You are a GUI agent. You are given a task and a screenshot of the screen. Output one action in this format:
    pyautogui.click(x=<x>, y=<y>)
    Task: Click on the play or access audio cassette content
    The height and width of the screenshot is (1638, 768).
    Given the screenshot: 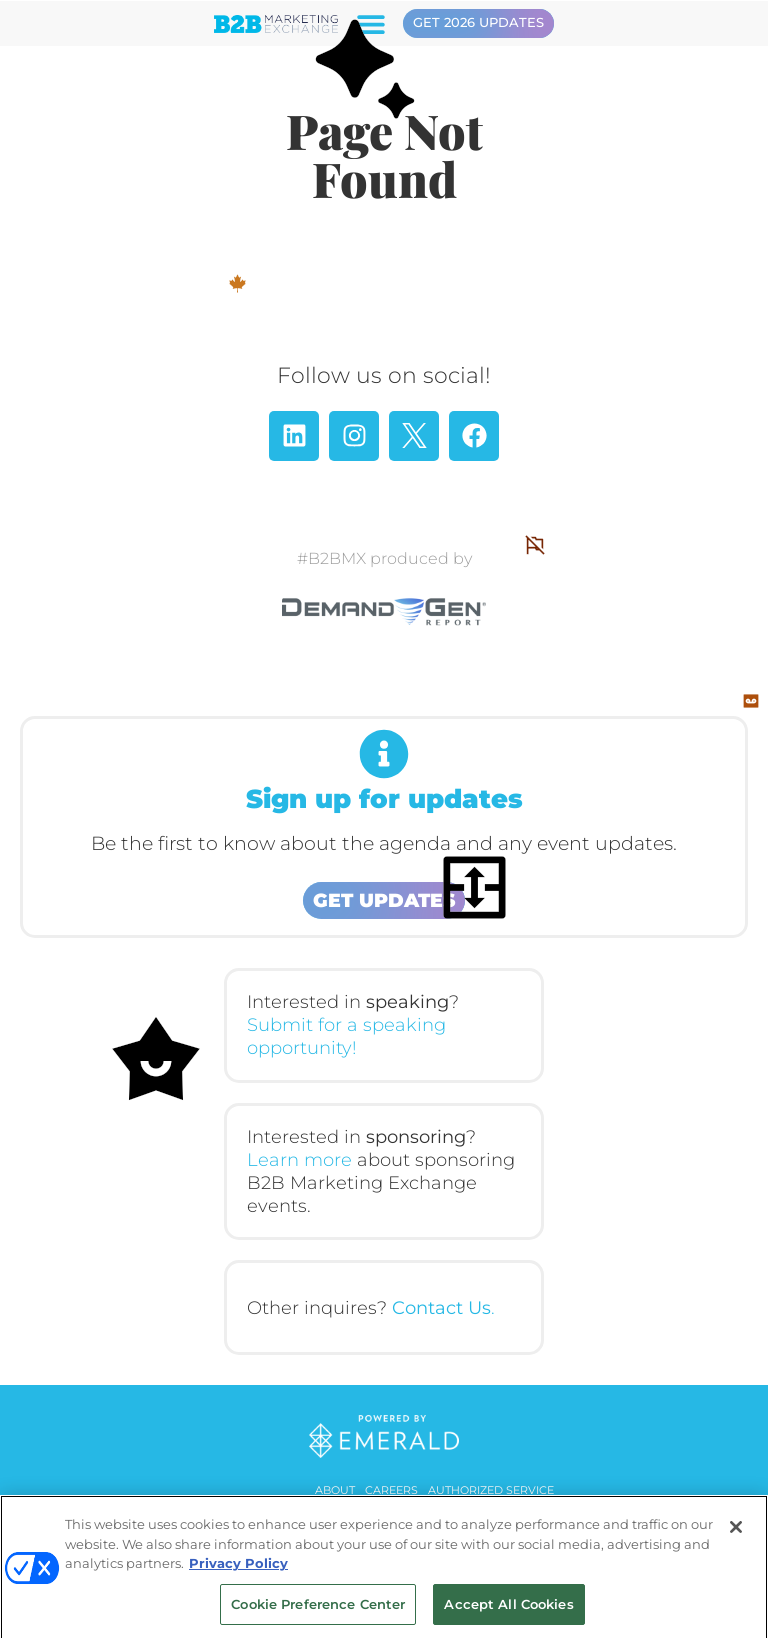 What is the action you would take?
    pyautogui.click(x=751, y=701)
    